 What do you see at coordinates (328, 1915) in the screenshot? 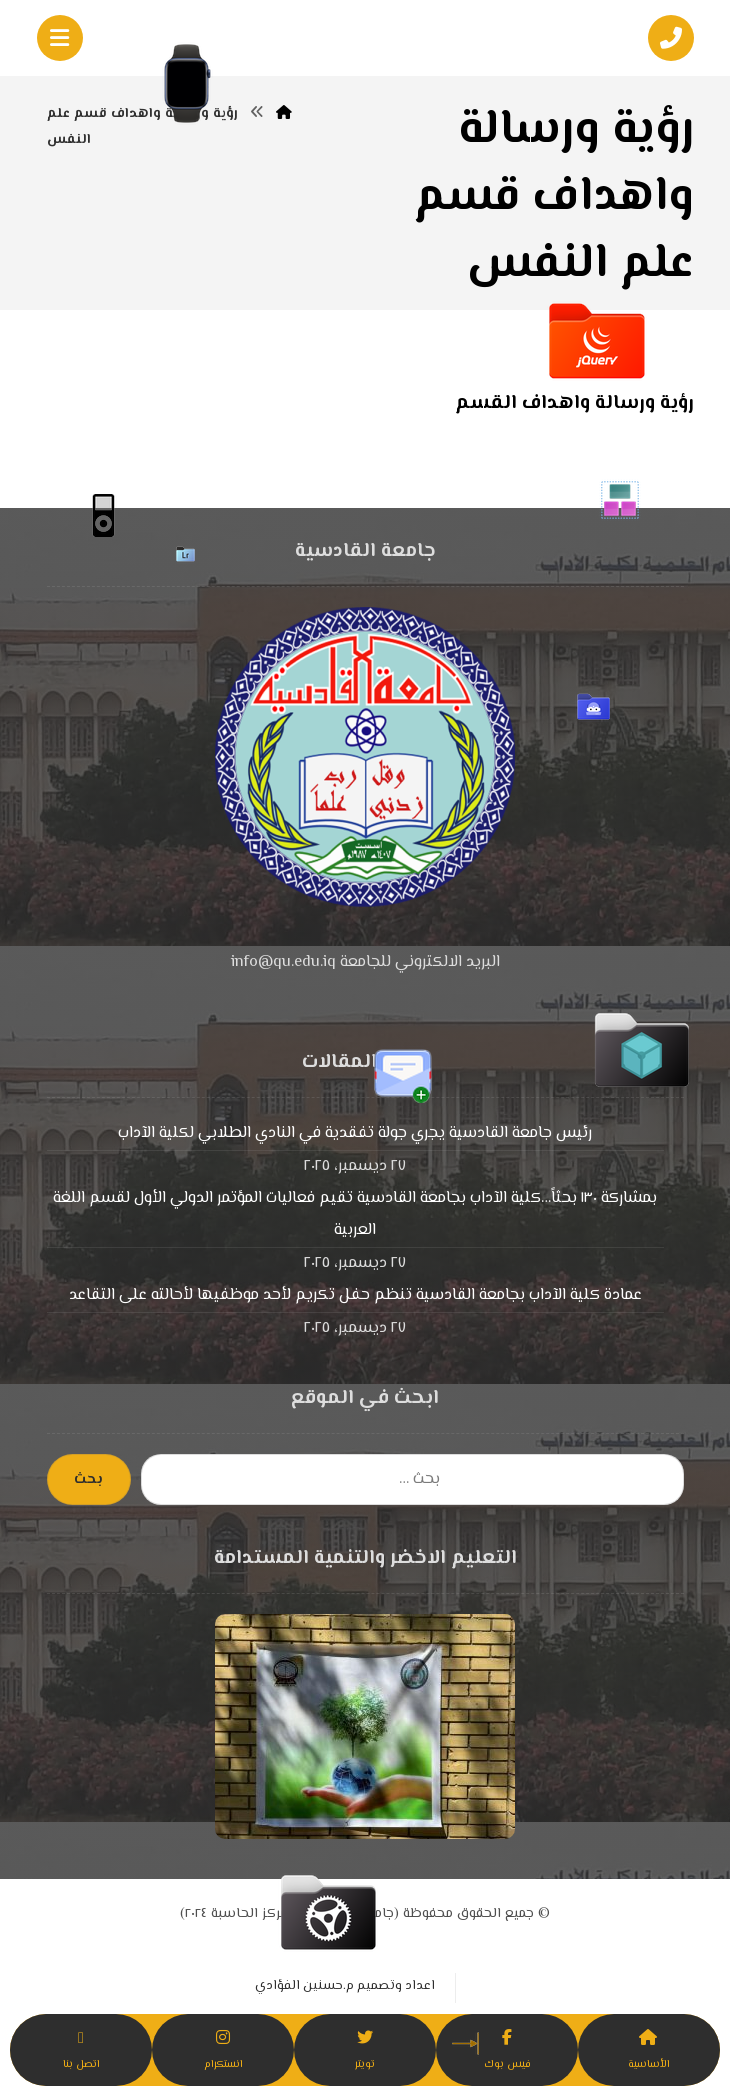
I see `open actix web framework project folder` at bounding box center [328, 1915].